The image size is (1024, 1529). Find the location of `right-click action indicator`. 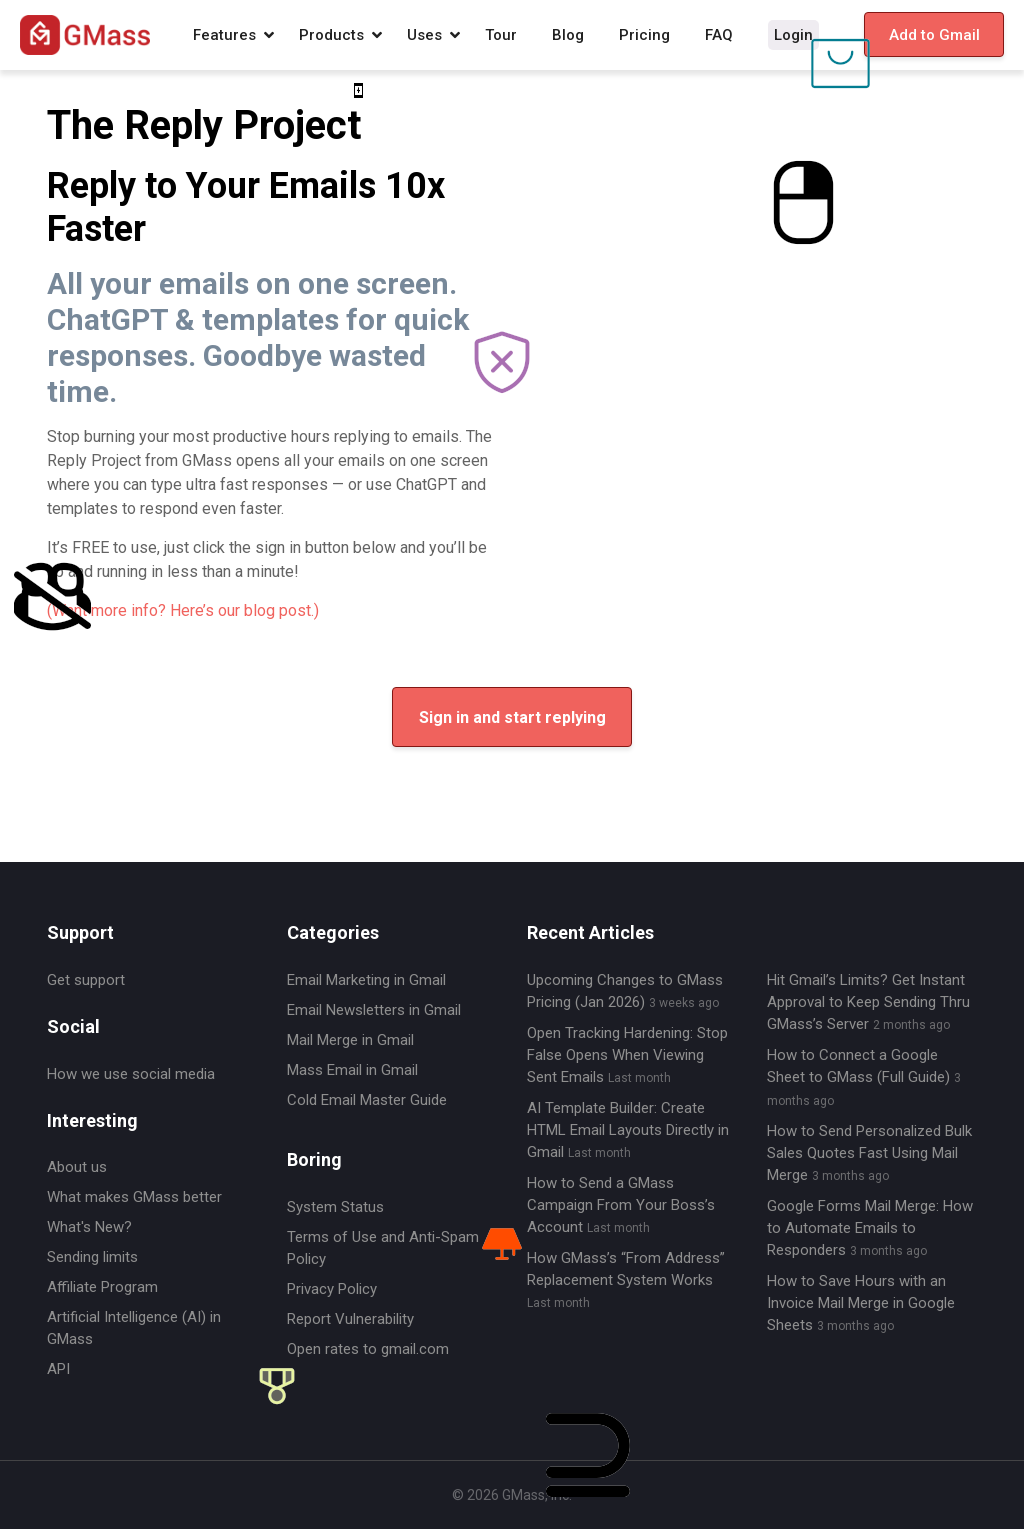

right-click action indicator is located at coordinates (803, 202).